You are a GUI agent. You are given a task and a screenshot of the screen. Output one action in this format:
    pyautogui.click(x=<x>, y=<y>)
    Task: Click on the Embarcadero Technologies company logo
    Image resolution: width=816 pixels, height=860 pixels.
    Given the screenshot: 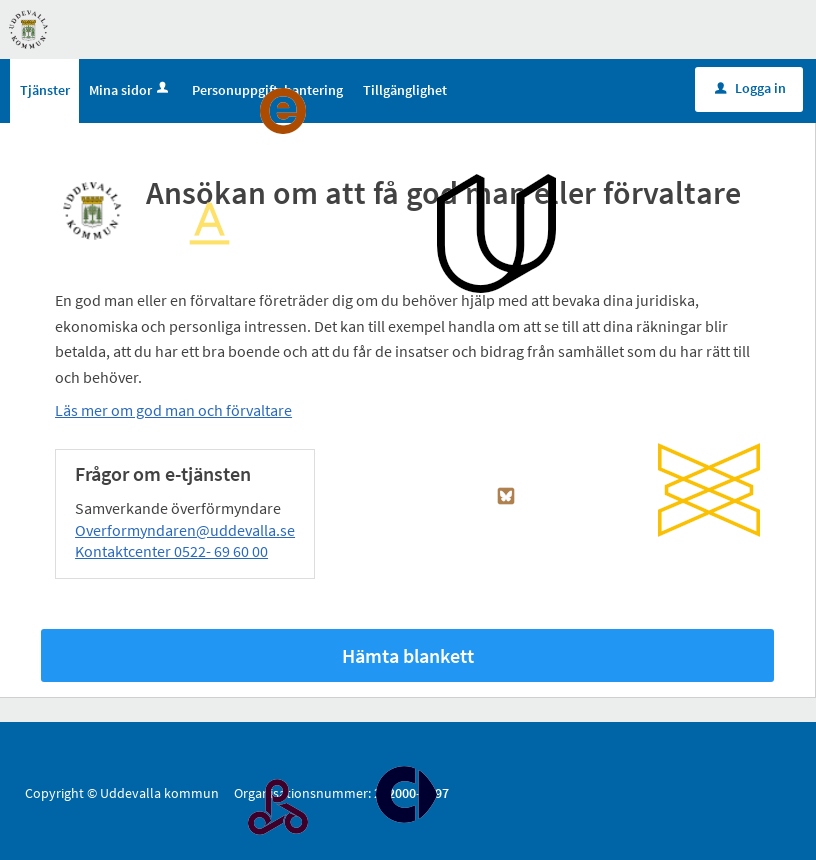 What is the action you would take?
    pyautogui.click(x=283, y=111)
    